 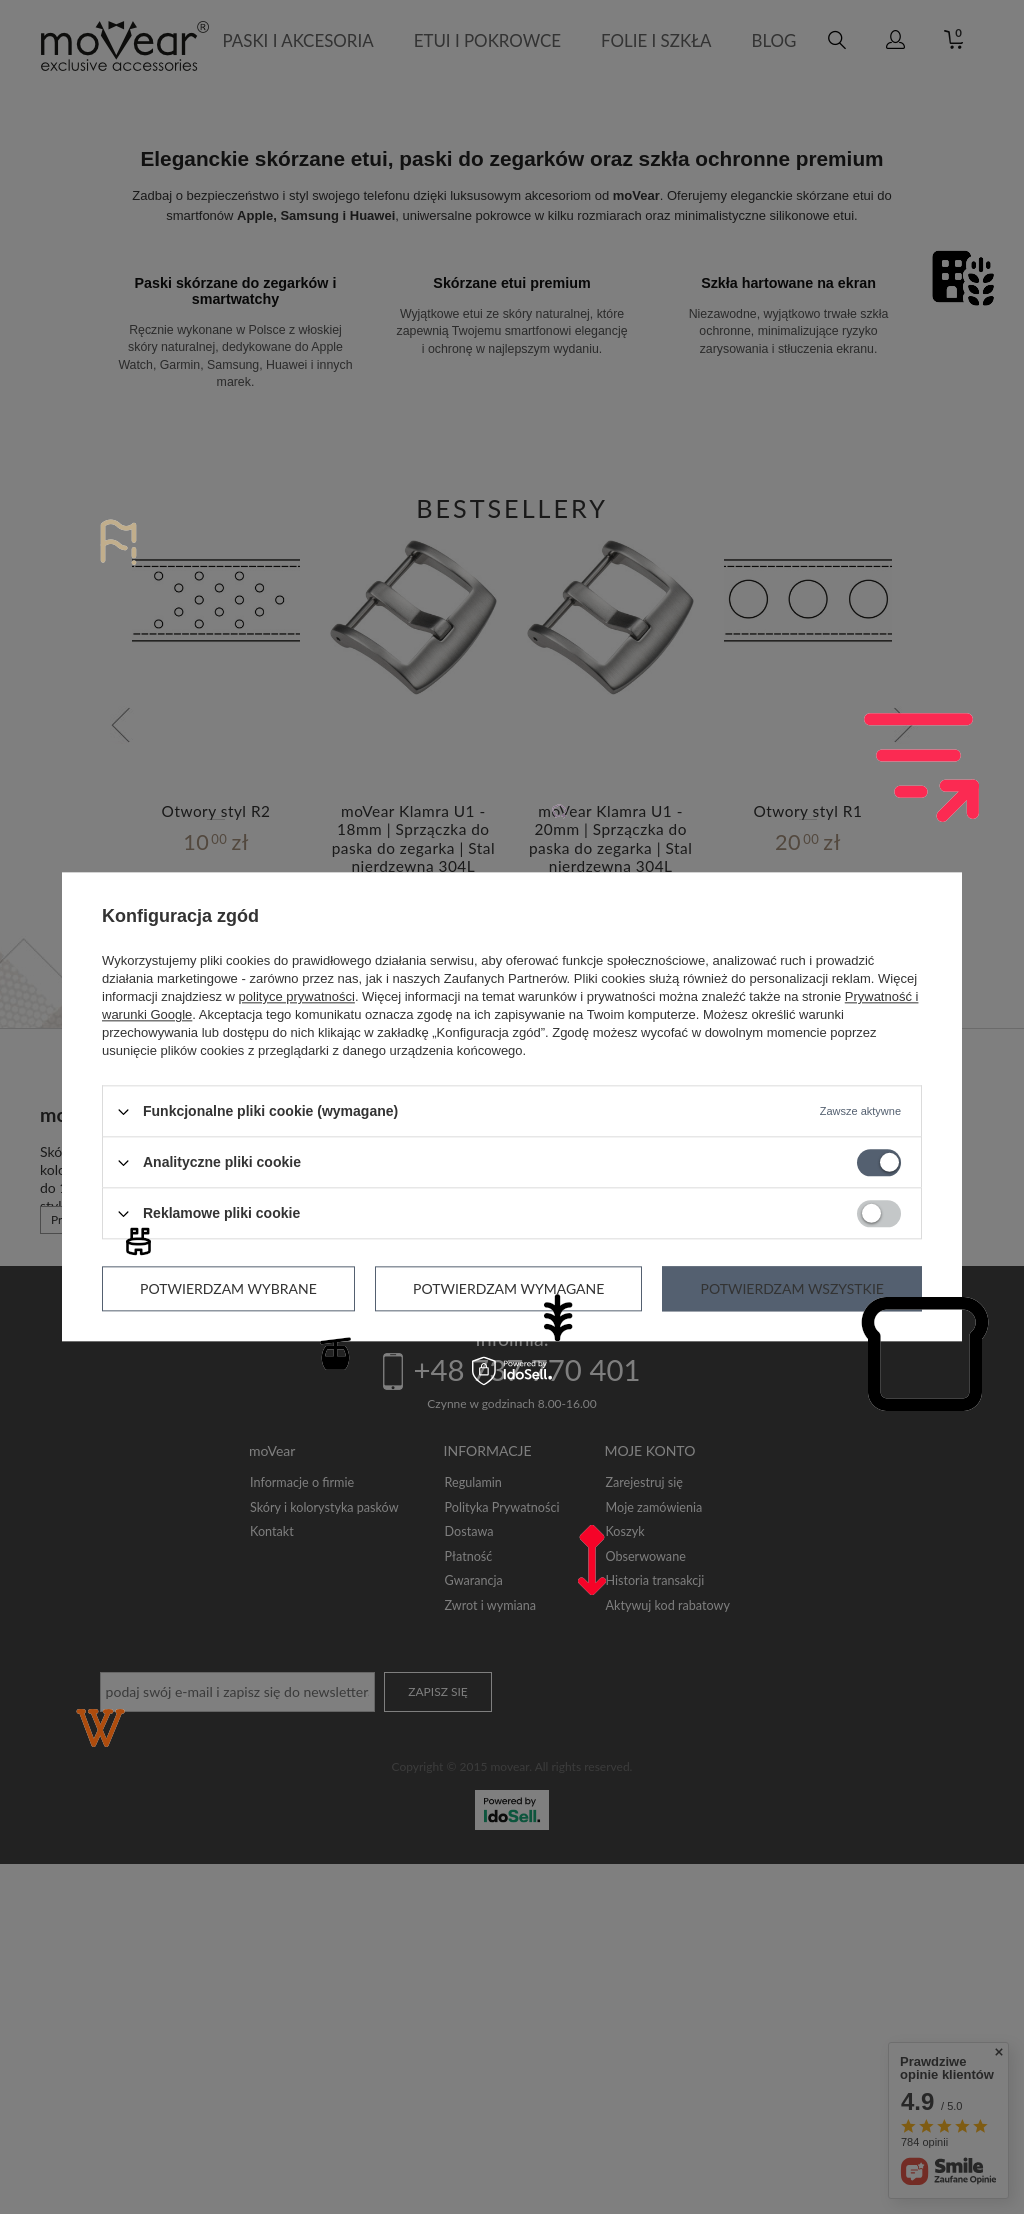 What do you see at coordinates (961, 276) in the screenshot?
I see `access agricultural or farm management services` at bounding box center [961, 276].